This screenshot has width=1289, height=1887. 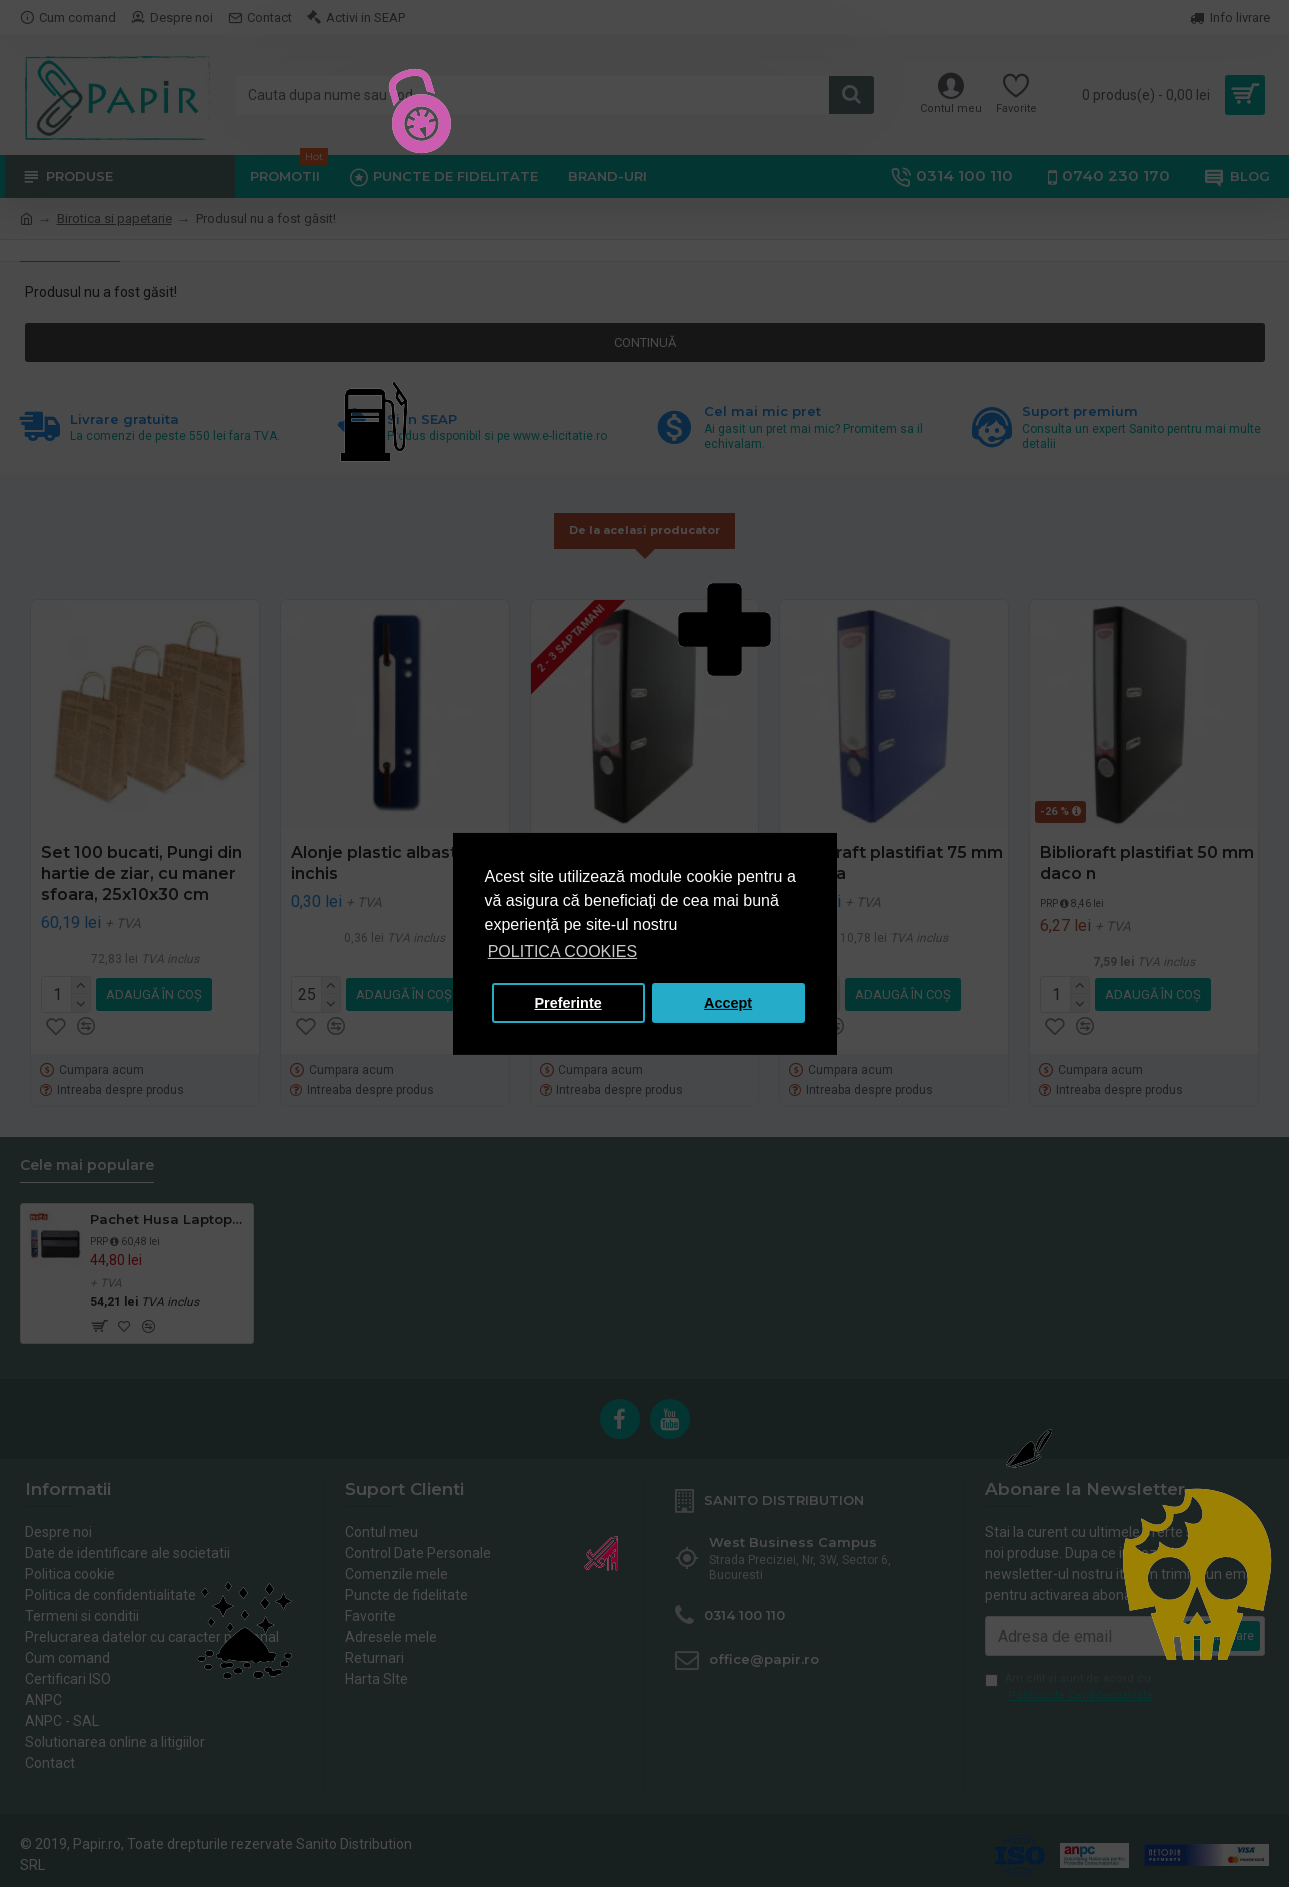 I want to click on indicates a defeated enemy or death state, so click(x=1194, y=1575).